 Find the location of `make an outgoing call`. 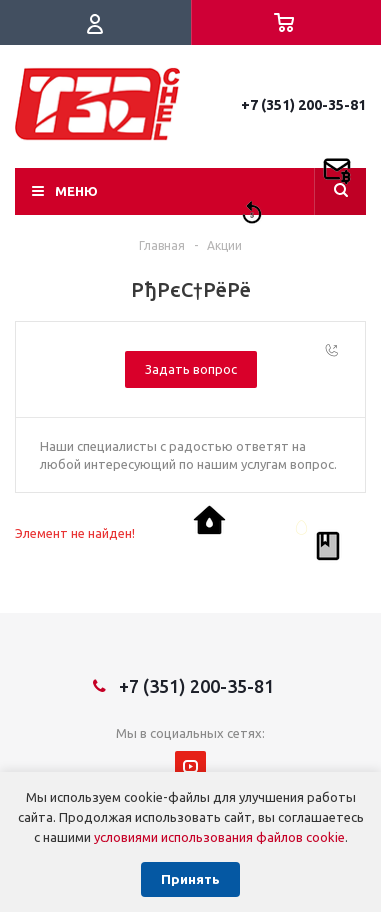

make an outgoing call is located at coordinates (332, 350).